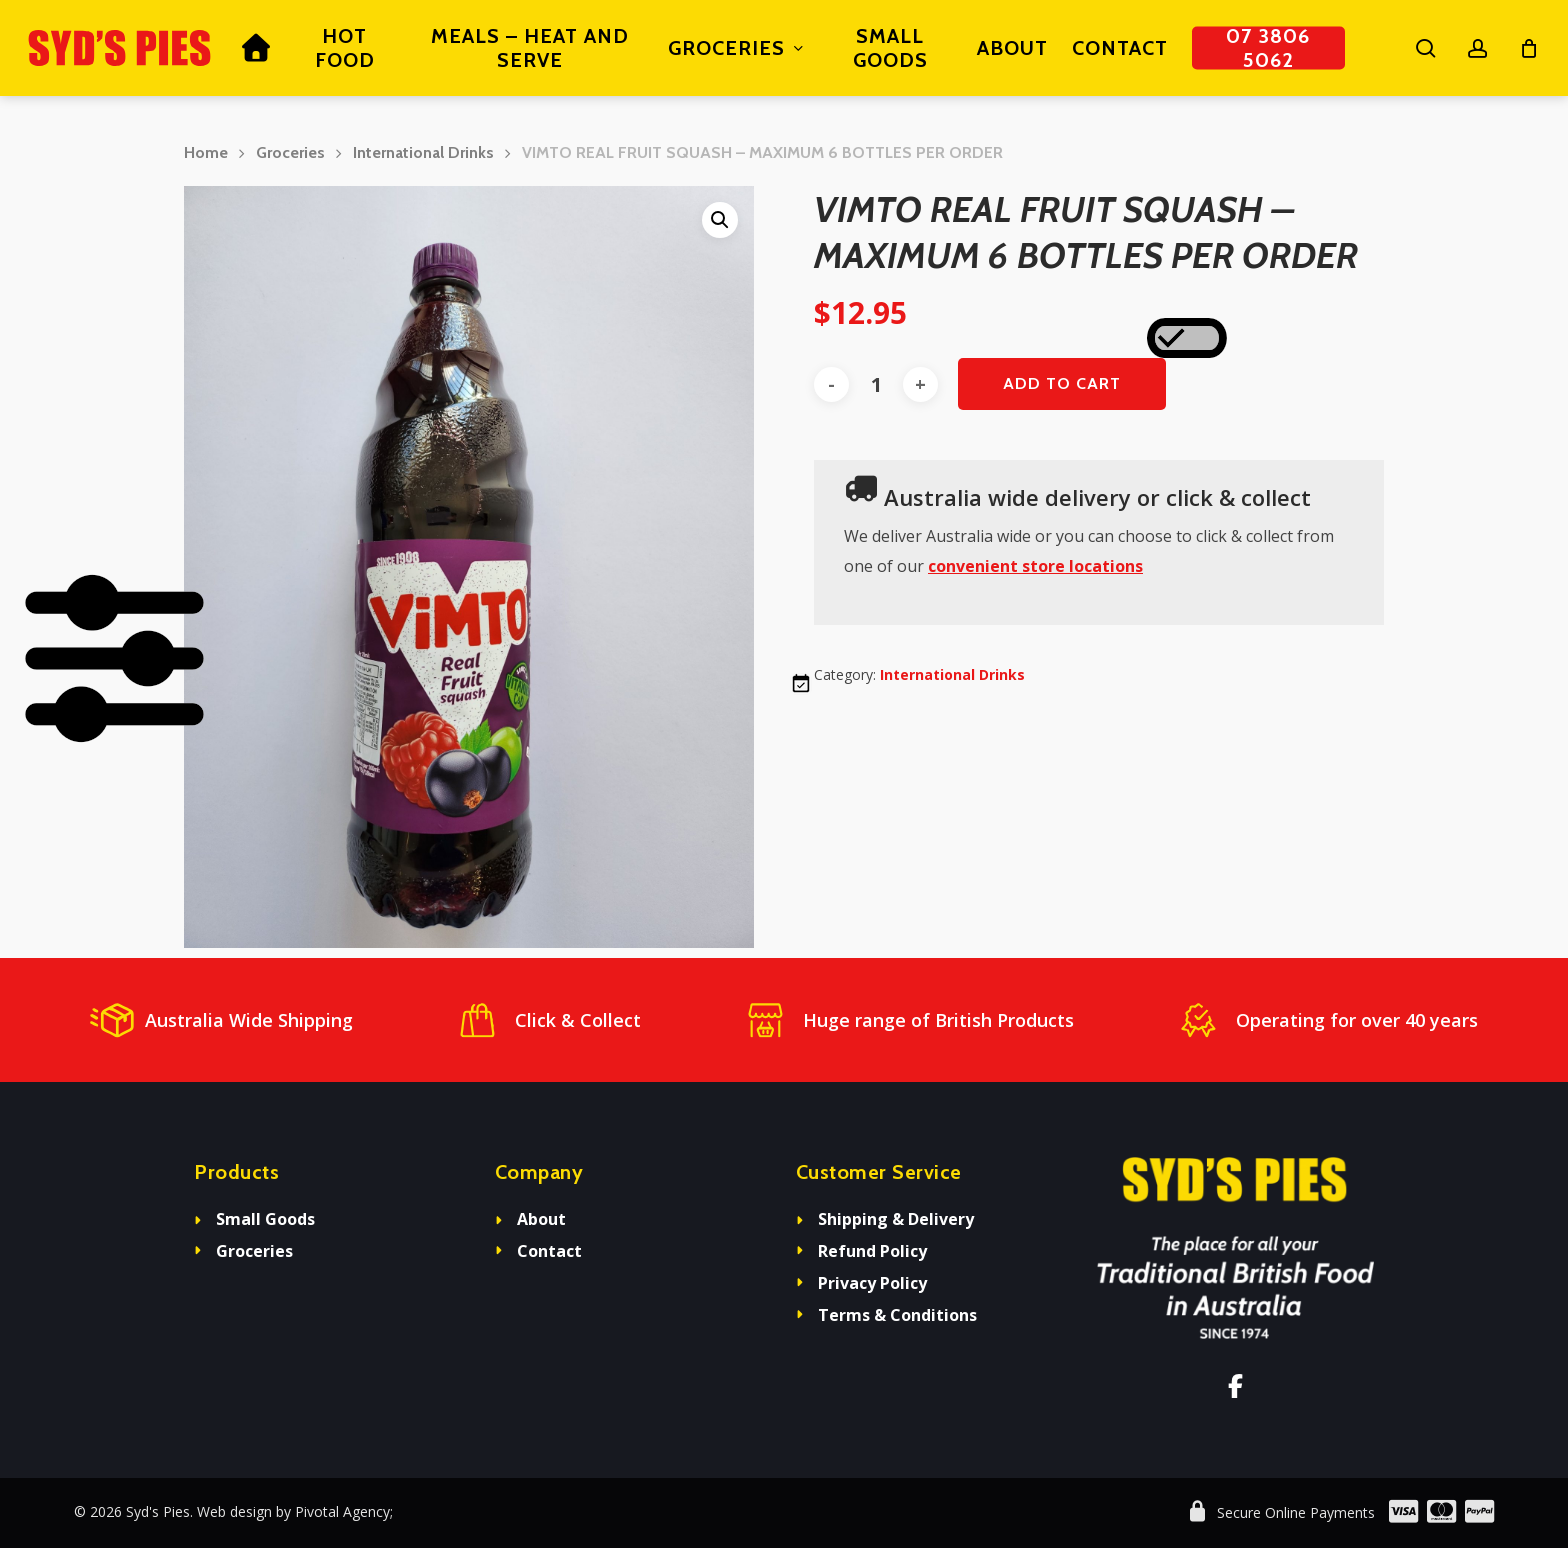 The image size is (1568, 1548). I want to click on edit or modify location attributes, so click(1187, 338).